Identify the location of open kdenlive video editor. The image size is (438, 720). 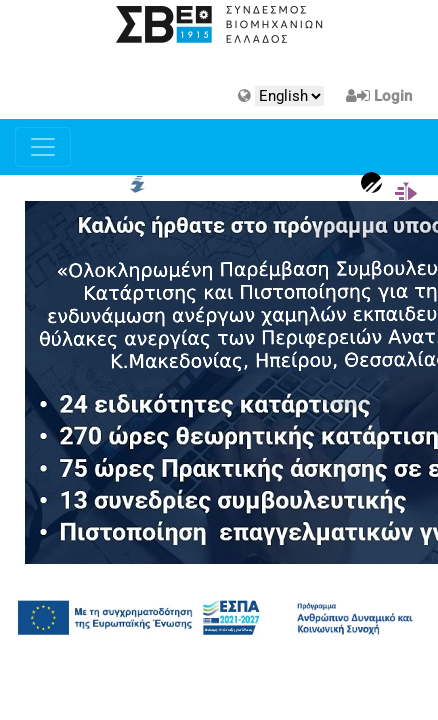
(406, 192).